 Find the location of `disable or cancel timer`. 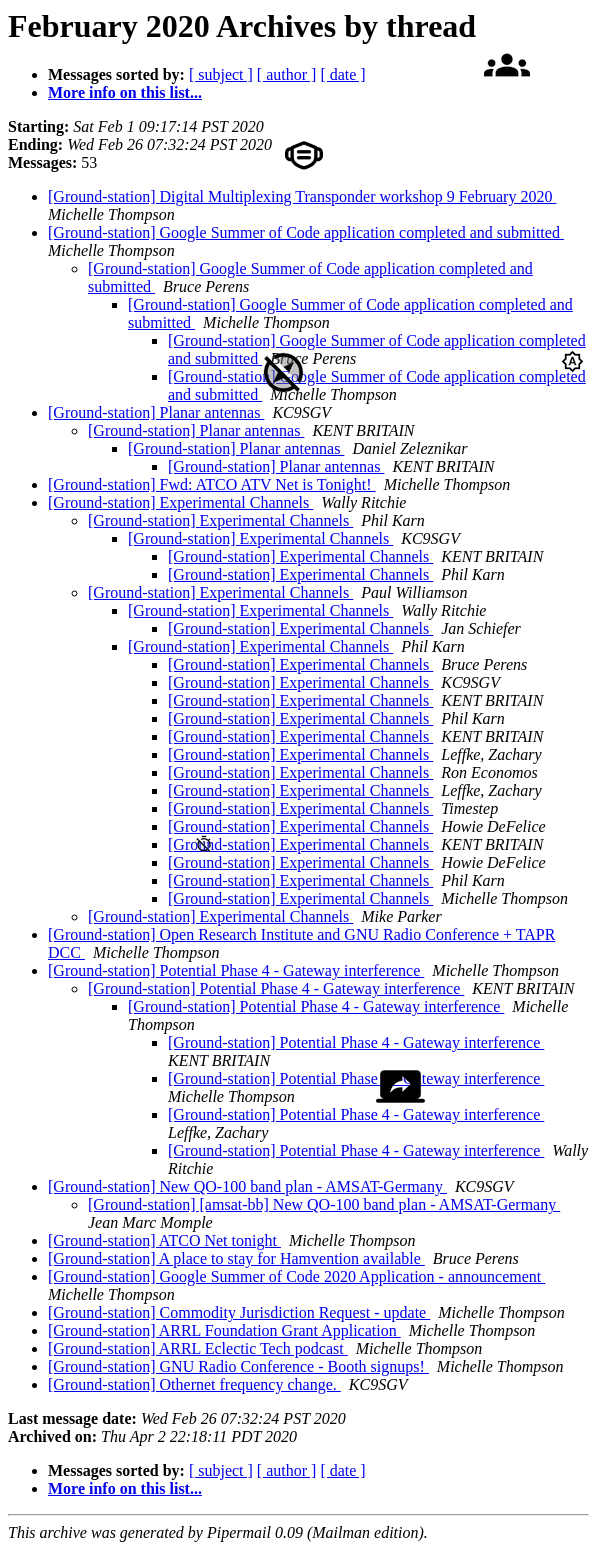

disable or cancel timer is located at coordinates (204, 844).